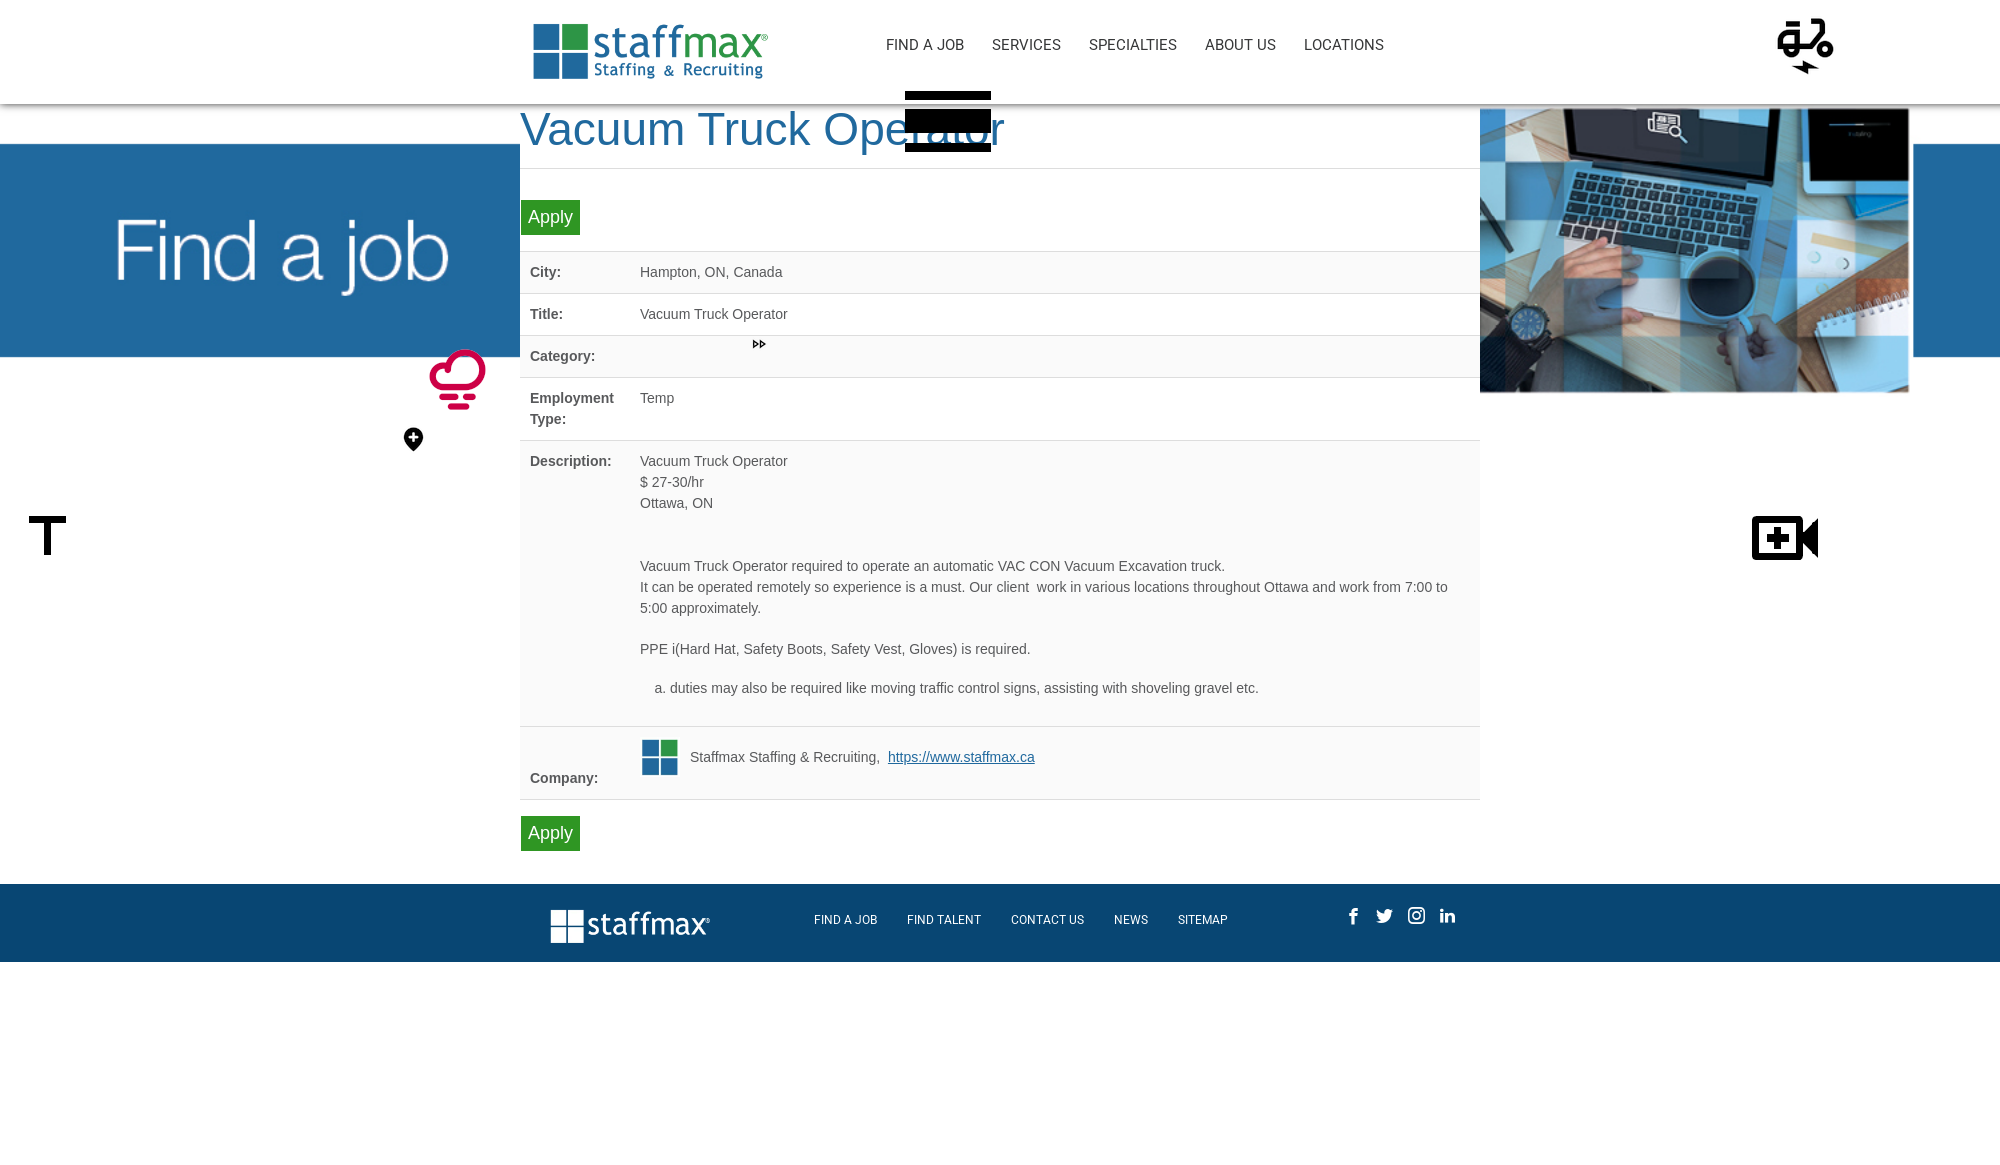 The image size is (2000, 1165). I want to click on start a new video call, so click(1785, 538).